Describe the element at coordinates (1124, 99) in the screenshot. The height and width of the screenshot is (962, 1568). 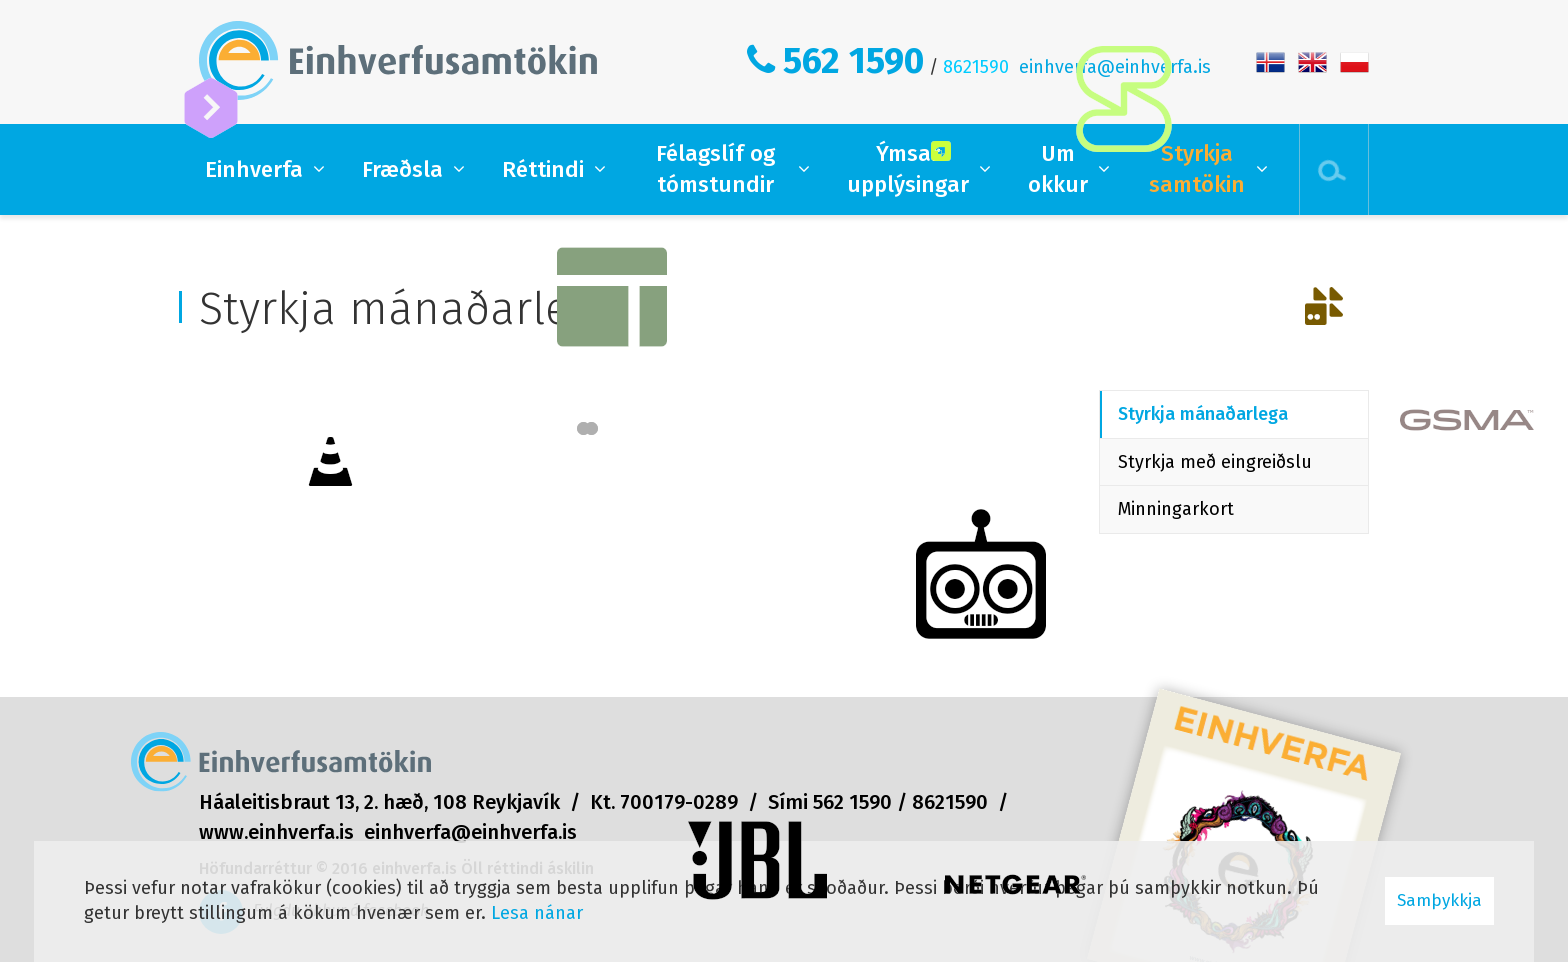
I see `open Session messaging app` at that location.